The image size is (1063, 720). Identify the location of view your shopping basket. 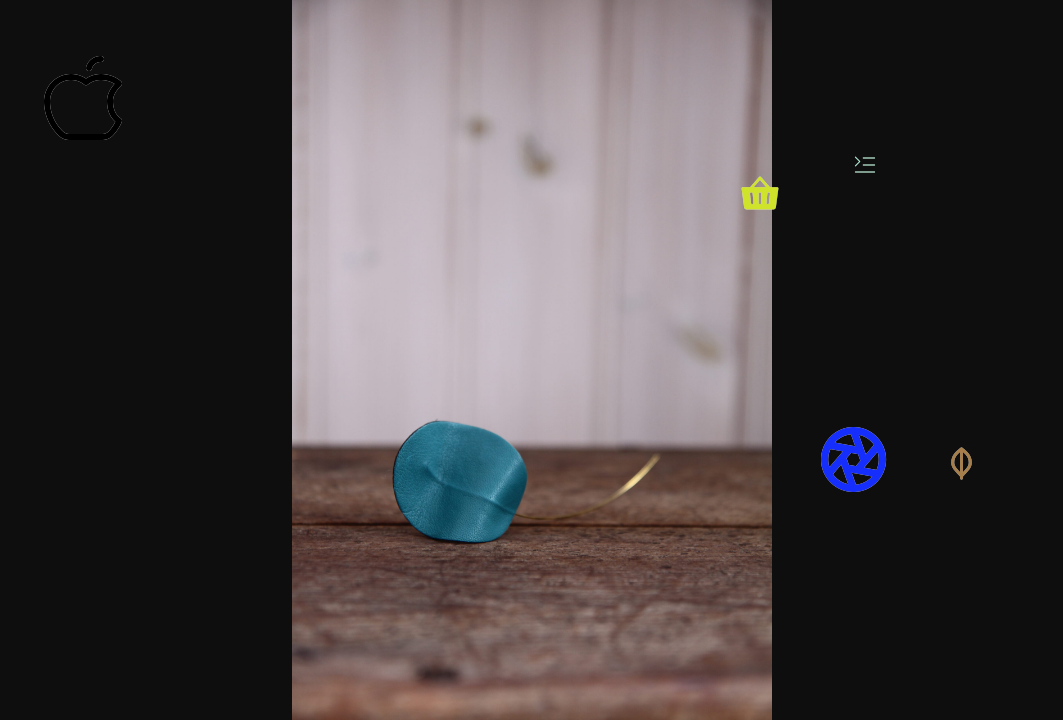
(760, 195).